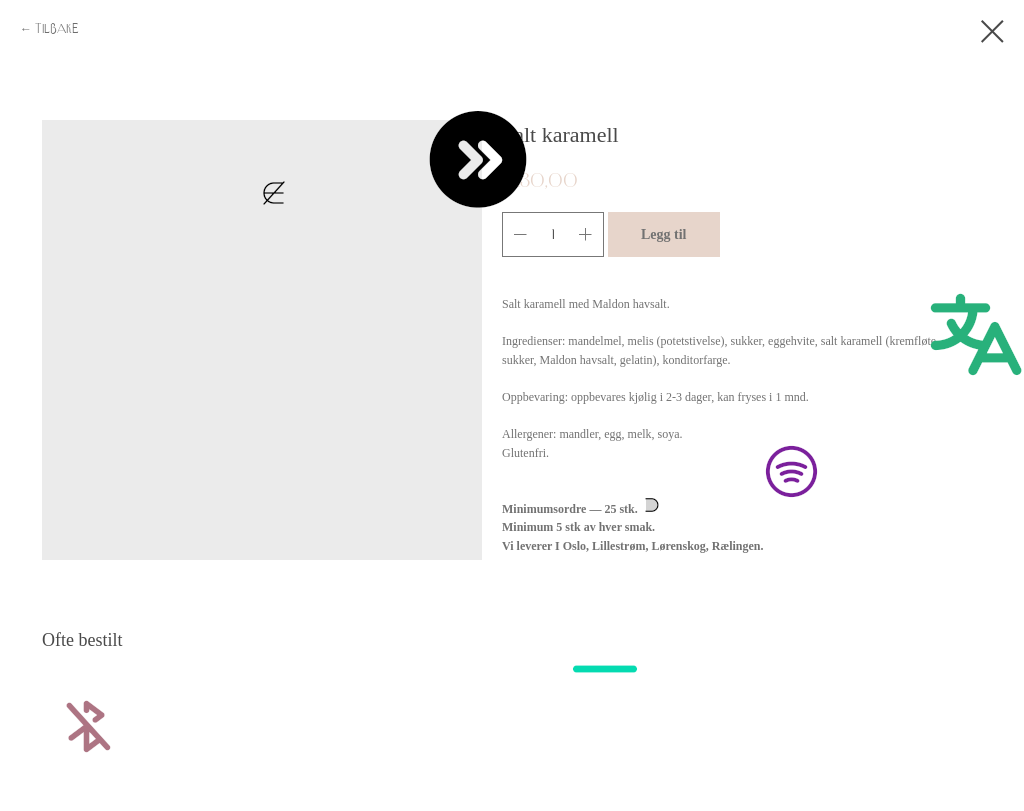 Image resolution: width=1024 pixels, height=811 pixels. Describe the element at coordinates (605, 669) in the screenshot. I see `decrease quantity or value` at that location.